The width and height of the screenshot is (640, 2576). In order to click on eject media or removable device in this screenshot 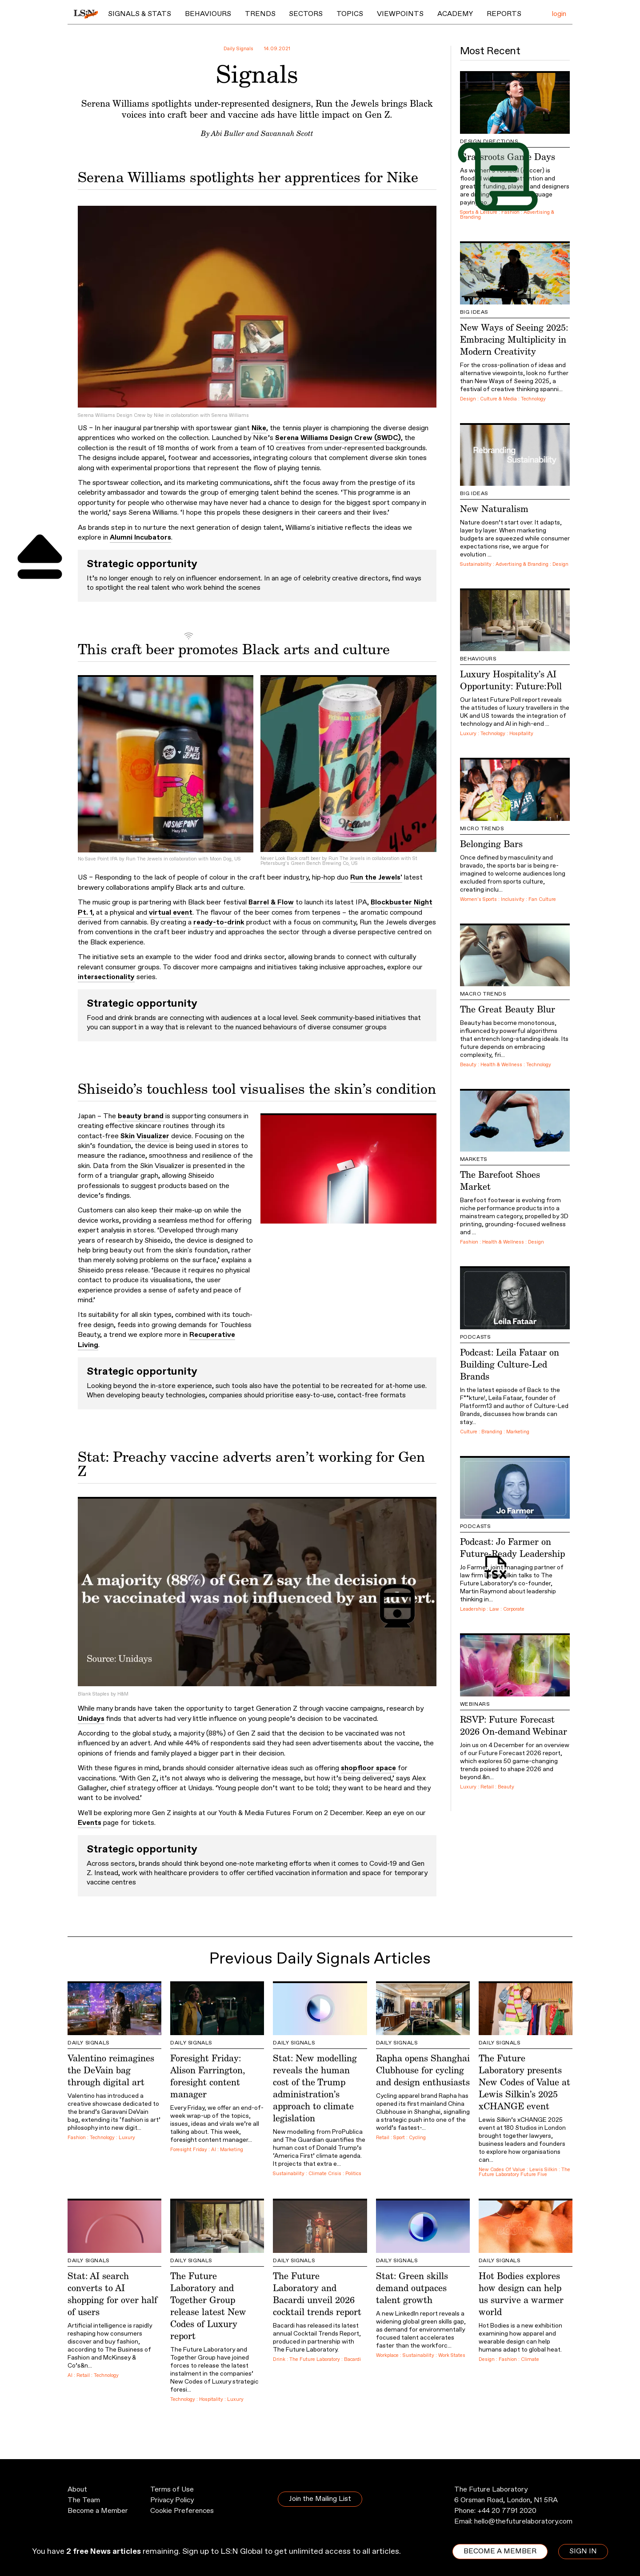, I will do `click(40, 556)`.